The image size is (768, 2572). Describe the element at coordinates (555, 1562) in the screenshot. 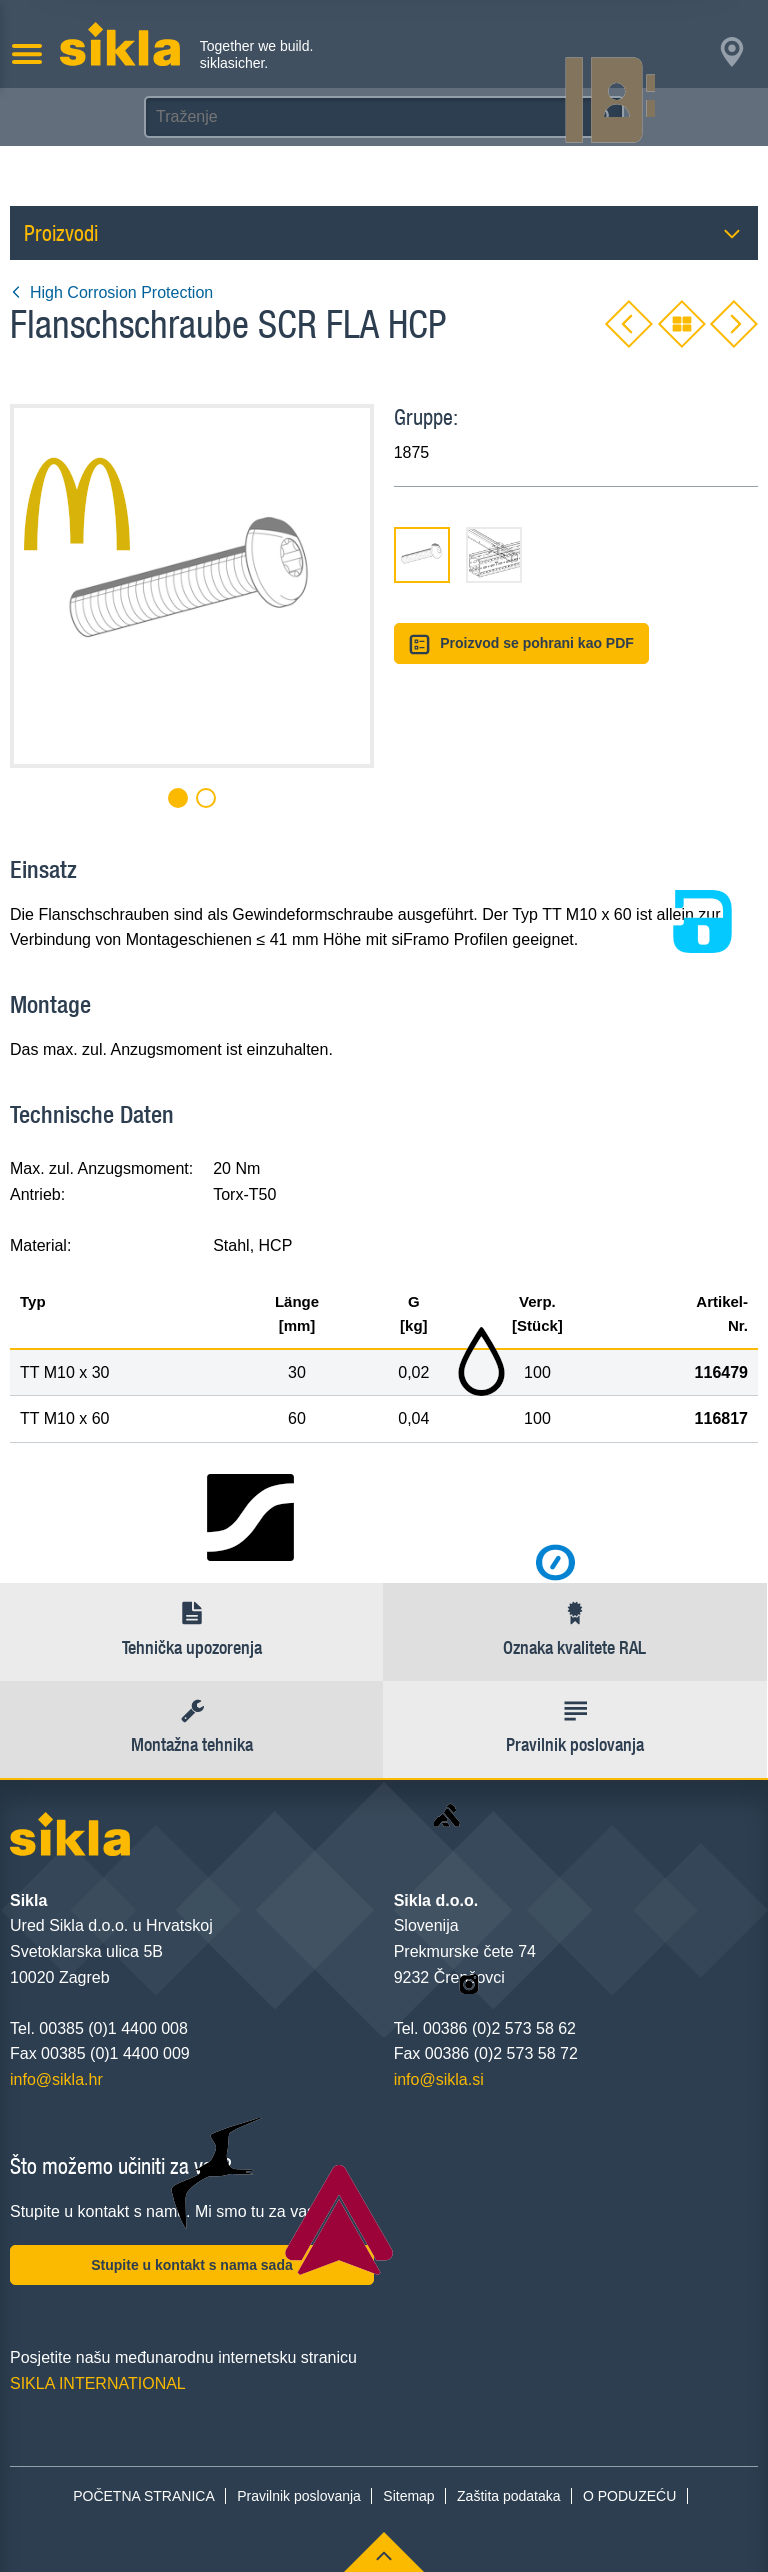

I see `automattic company logo` at that location.